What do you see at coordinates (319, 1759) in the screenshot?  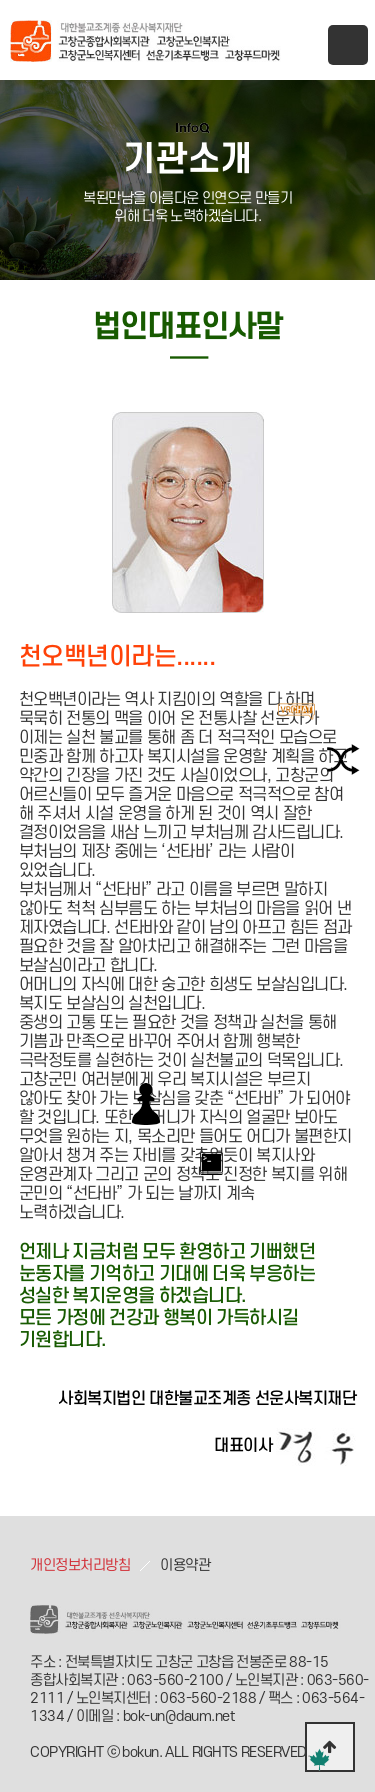 I see `represents Canada or Canadian content` at bounding box center [319, 1759].